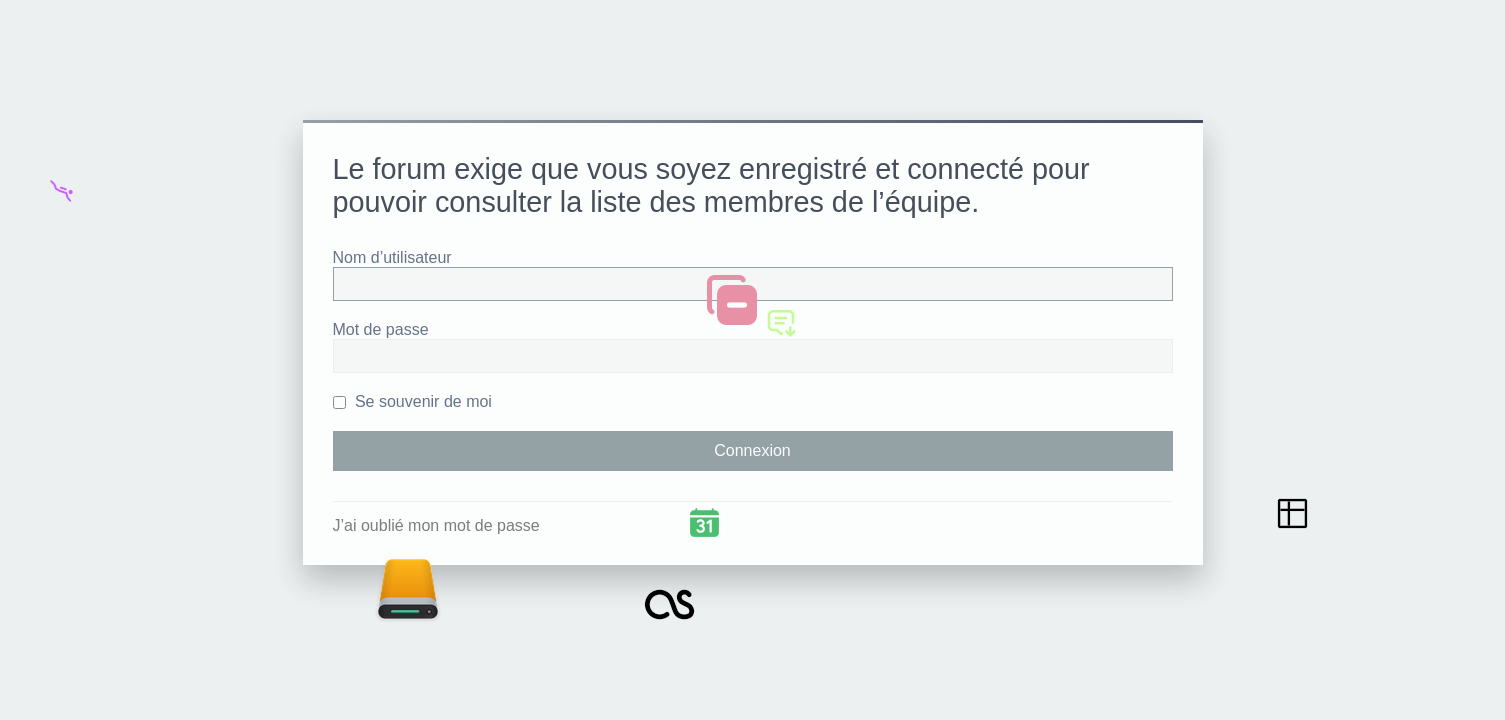  I want to click on connect to Last.fm account, so click(669, 604).